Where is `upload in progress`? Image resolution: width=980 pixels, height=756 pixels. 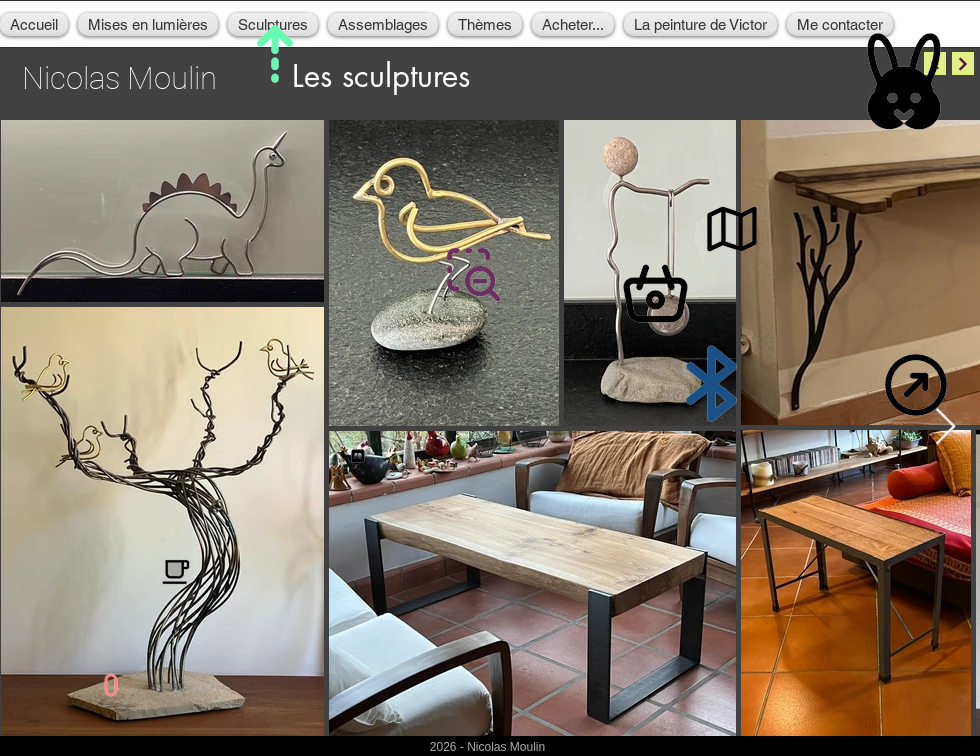 upload in progress is located at coordinates (275, 54).